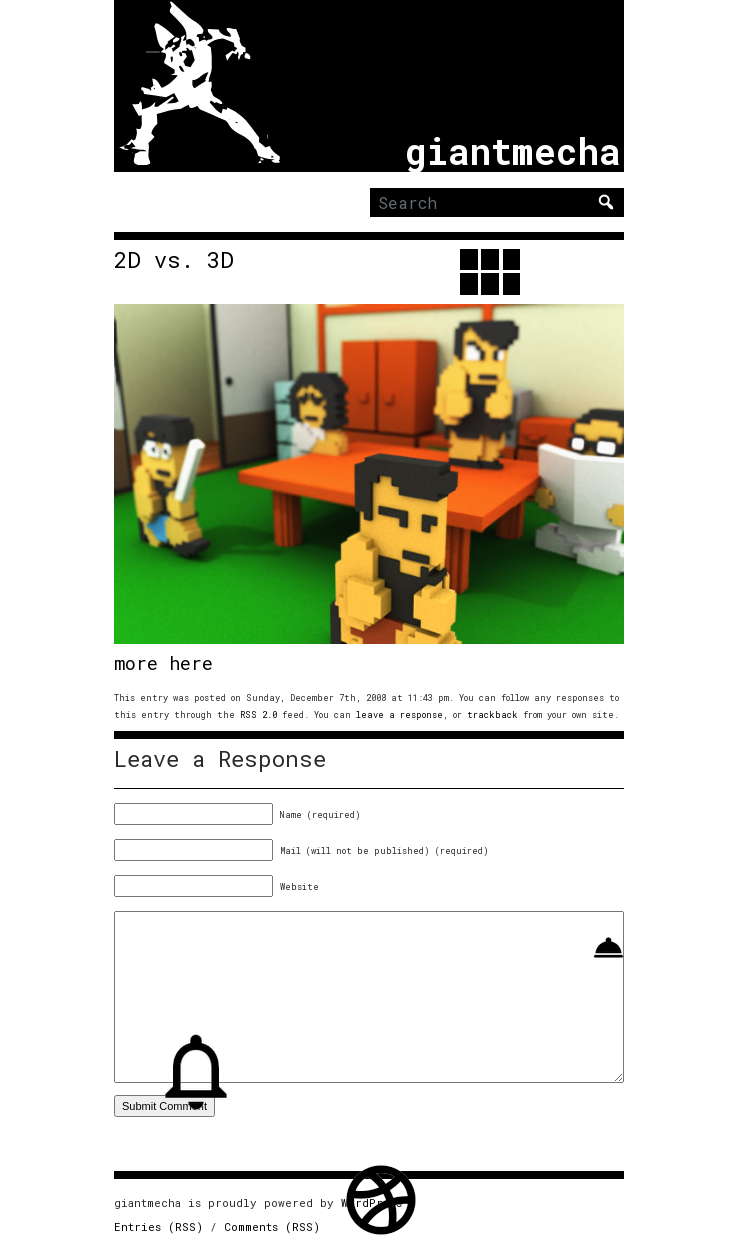 The height and width of the screenshot is (1243, 738). What do you see at coordinates (488, 273) in the screenshot?
I see `switch to grid view` at bounding box center [488, 273].